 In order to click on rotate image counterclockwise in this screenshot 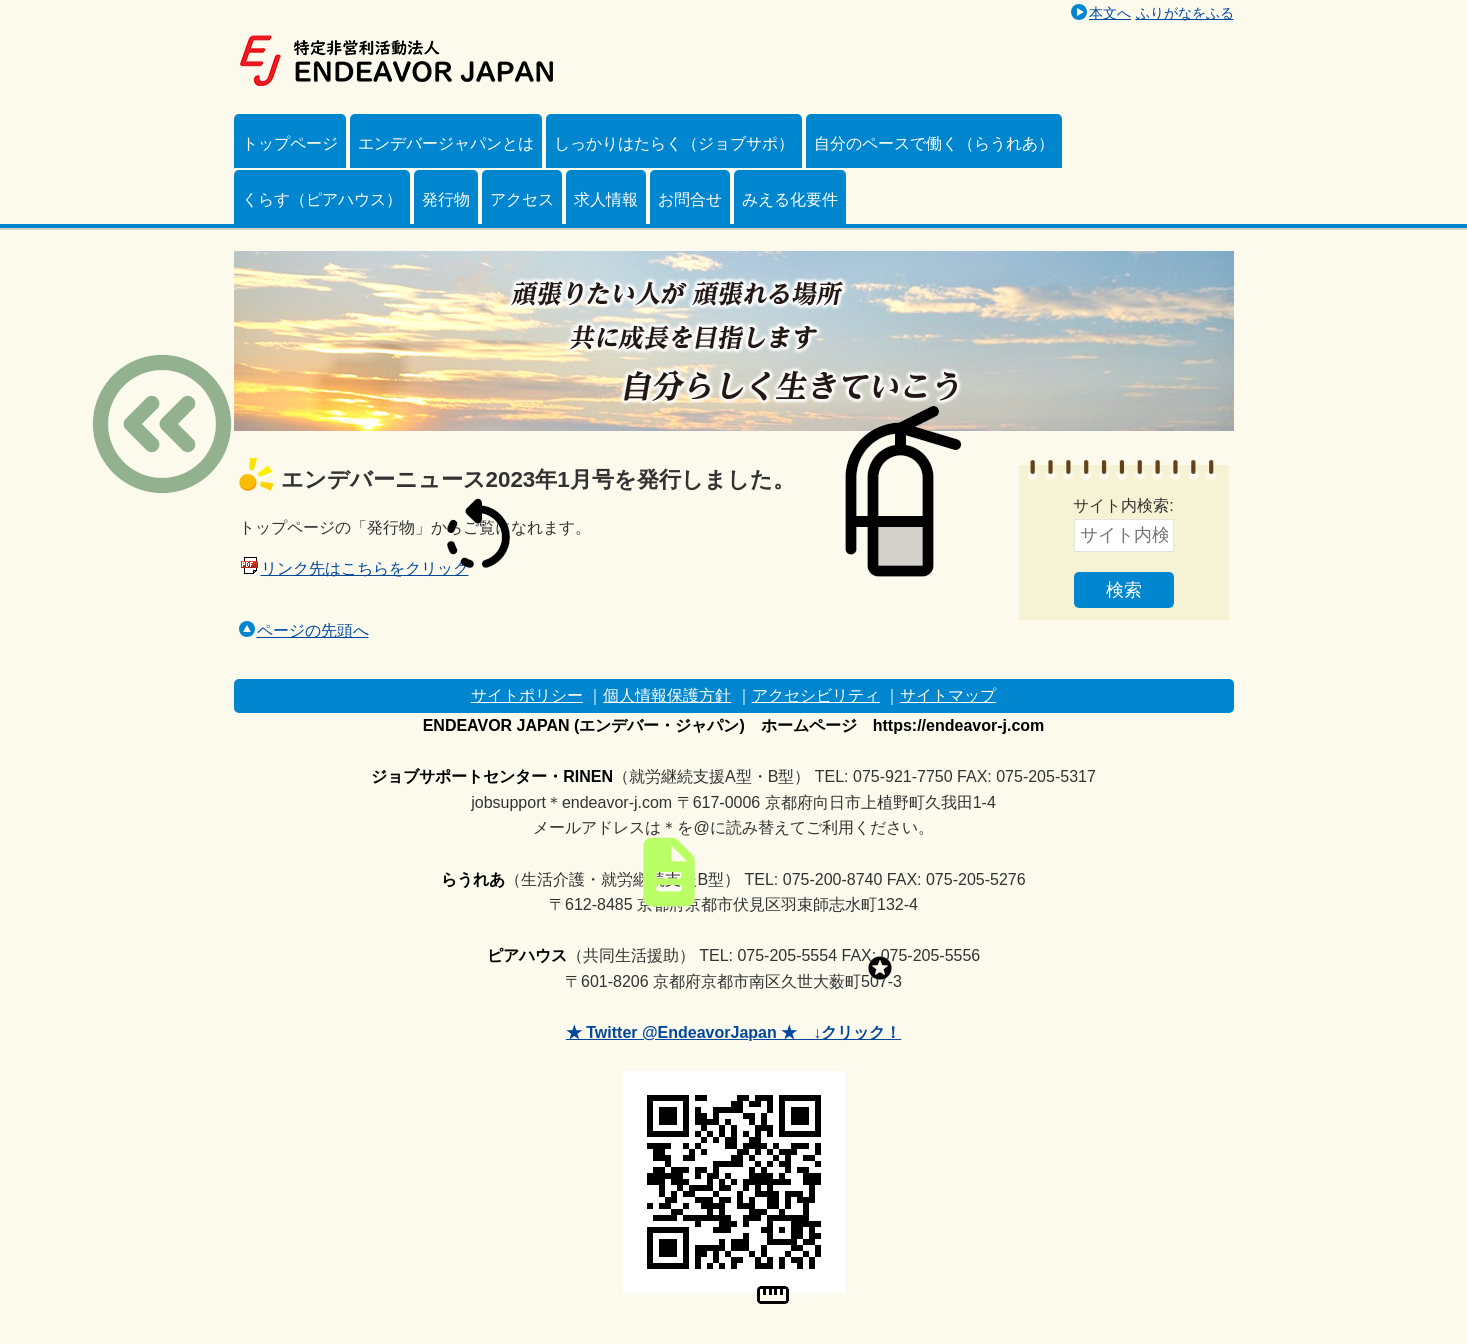, I will do `click(478, 537)`.